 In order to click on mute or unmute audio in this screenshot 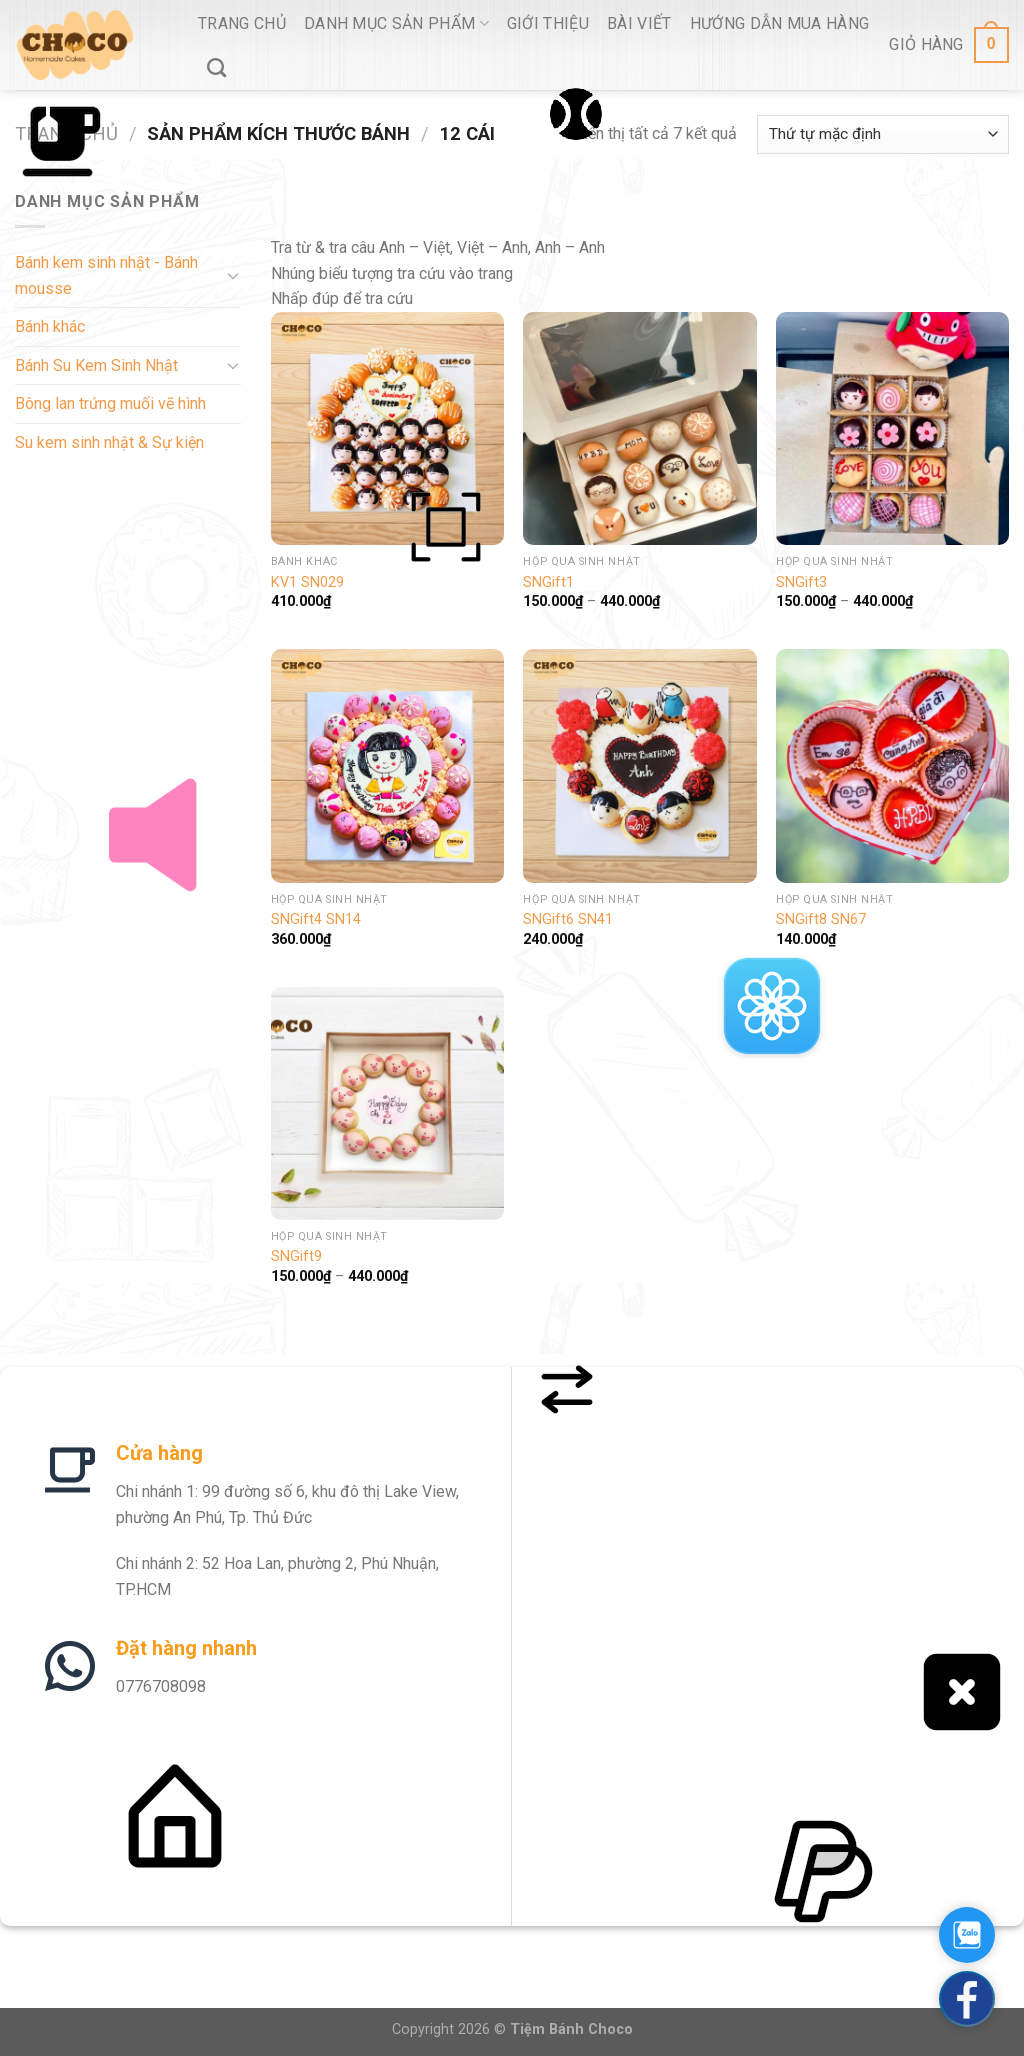, I will do `click(159, 835)`.